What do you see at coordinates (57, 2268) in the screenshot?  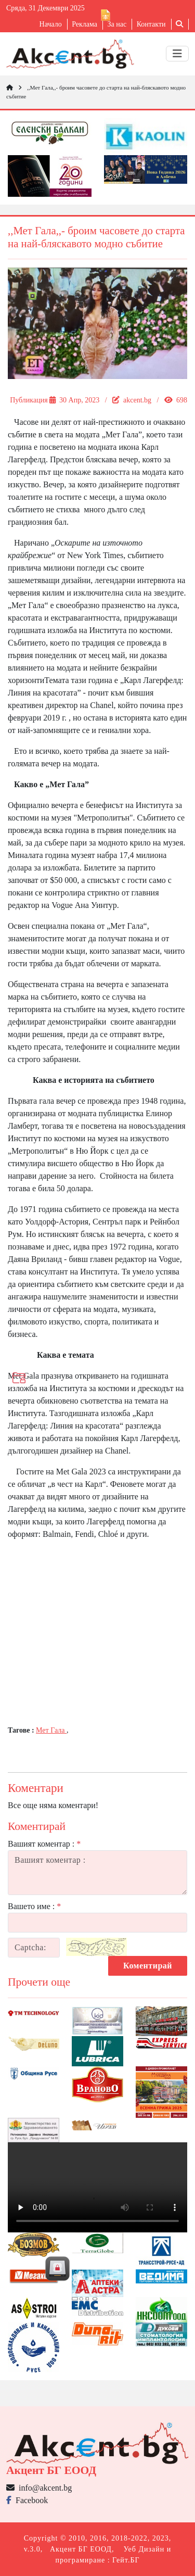 I see `access encryption and security settings` at bounding box center [57, 2268].